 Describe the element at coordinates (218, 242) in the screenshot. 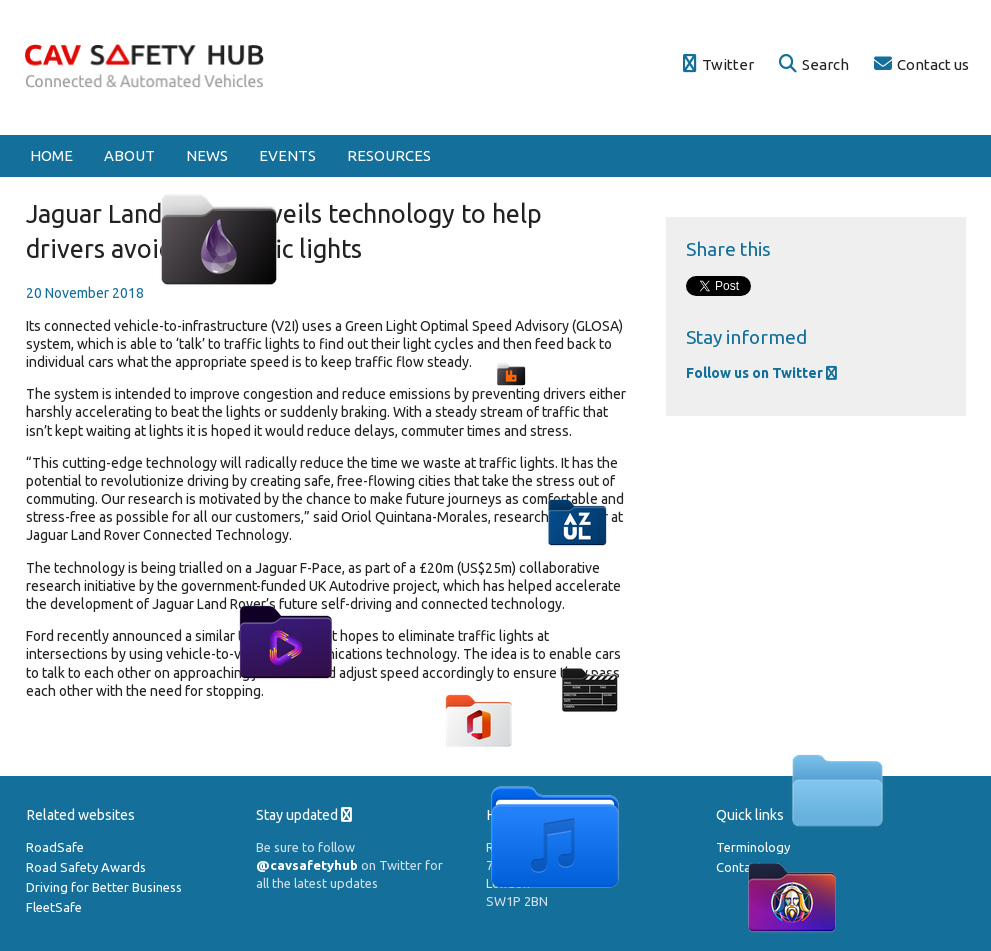

I see `folder containing elixir programming language projects` at that location.